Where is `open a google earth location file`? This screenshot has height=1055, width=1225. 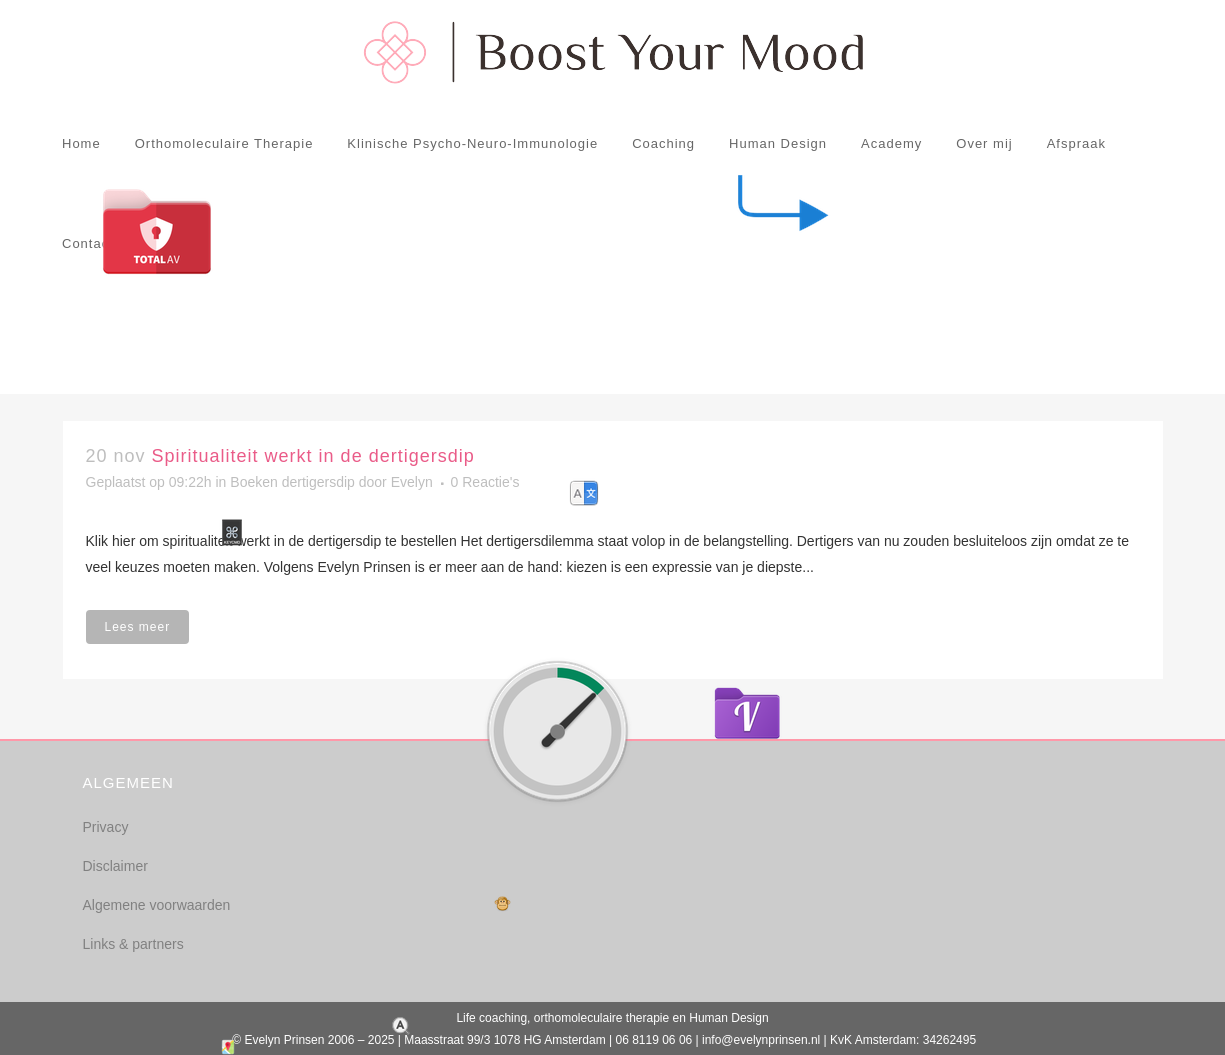
open a google earth location file is located at coordinates (228, 1047).